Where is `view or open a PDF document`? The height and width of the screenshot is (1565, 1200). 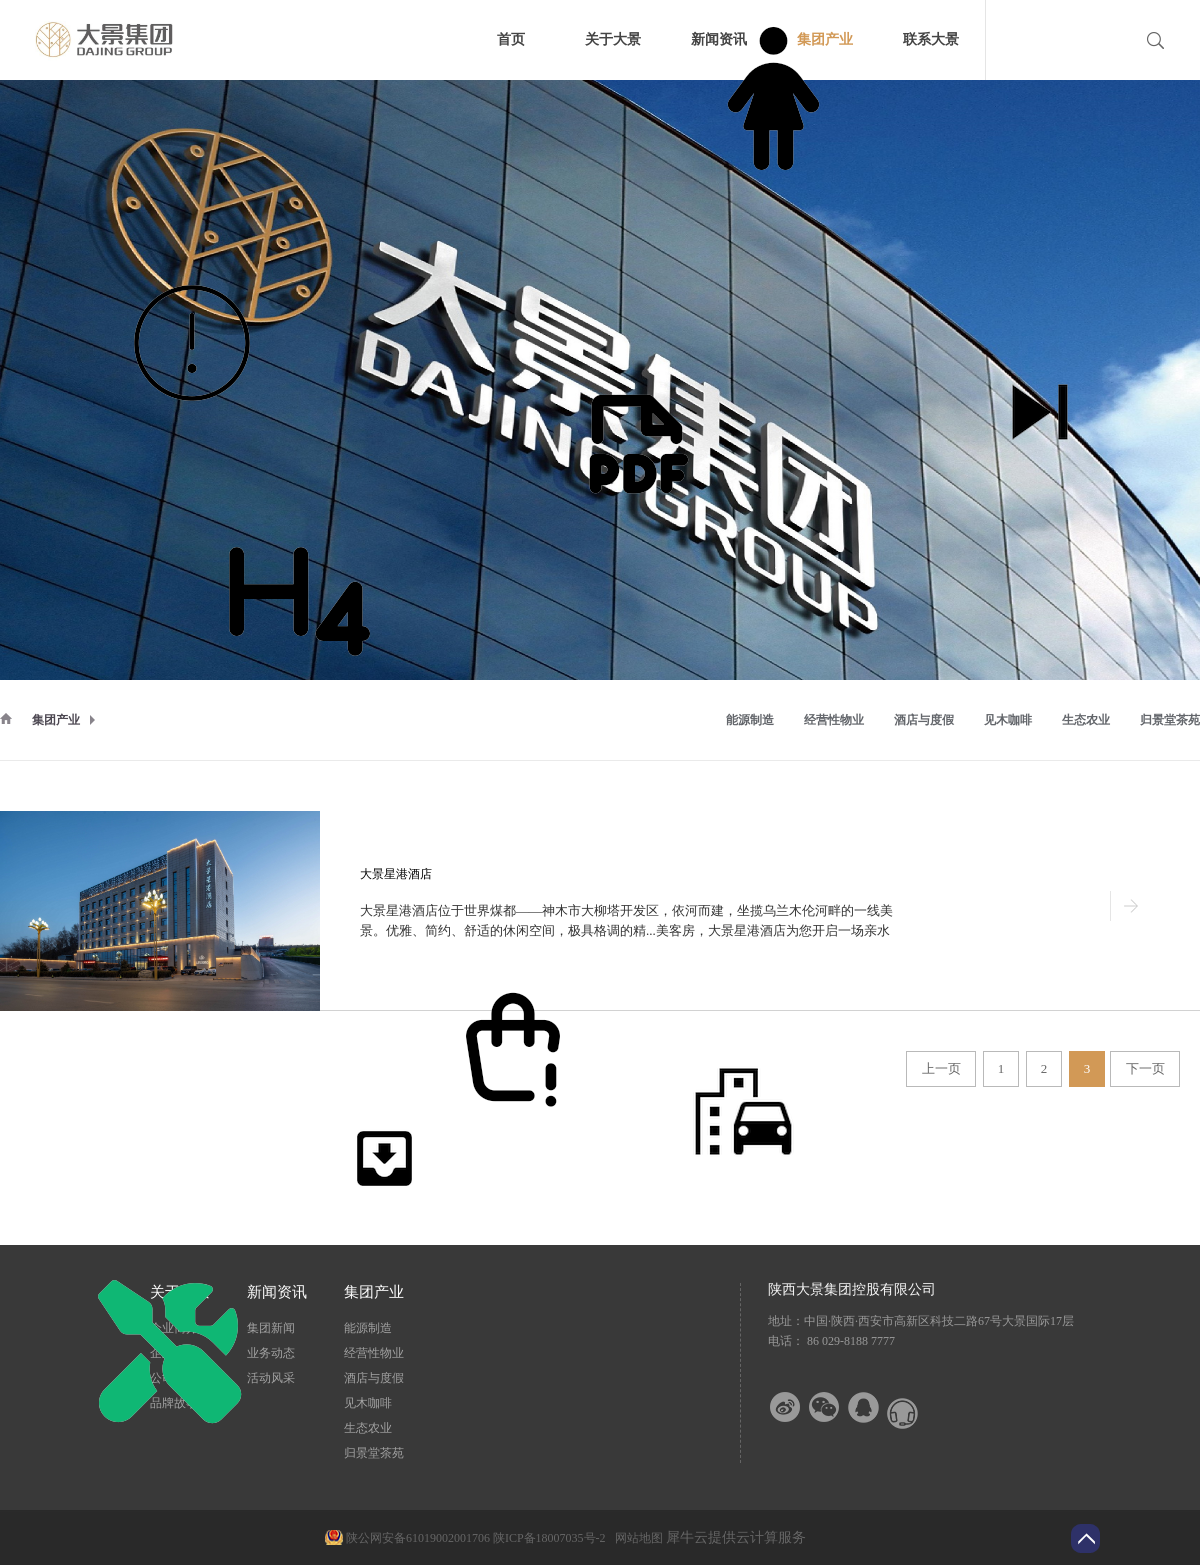
view or open a PDF document is located at coordinates (637, 448).